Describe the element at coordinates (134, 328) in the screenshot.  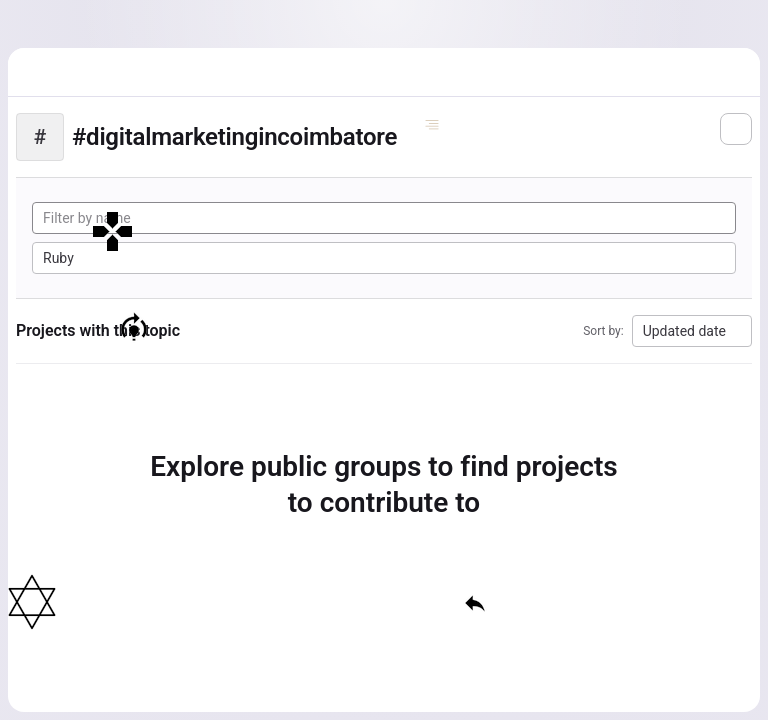
I see `indicates model training in progress` at that location.